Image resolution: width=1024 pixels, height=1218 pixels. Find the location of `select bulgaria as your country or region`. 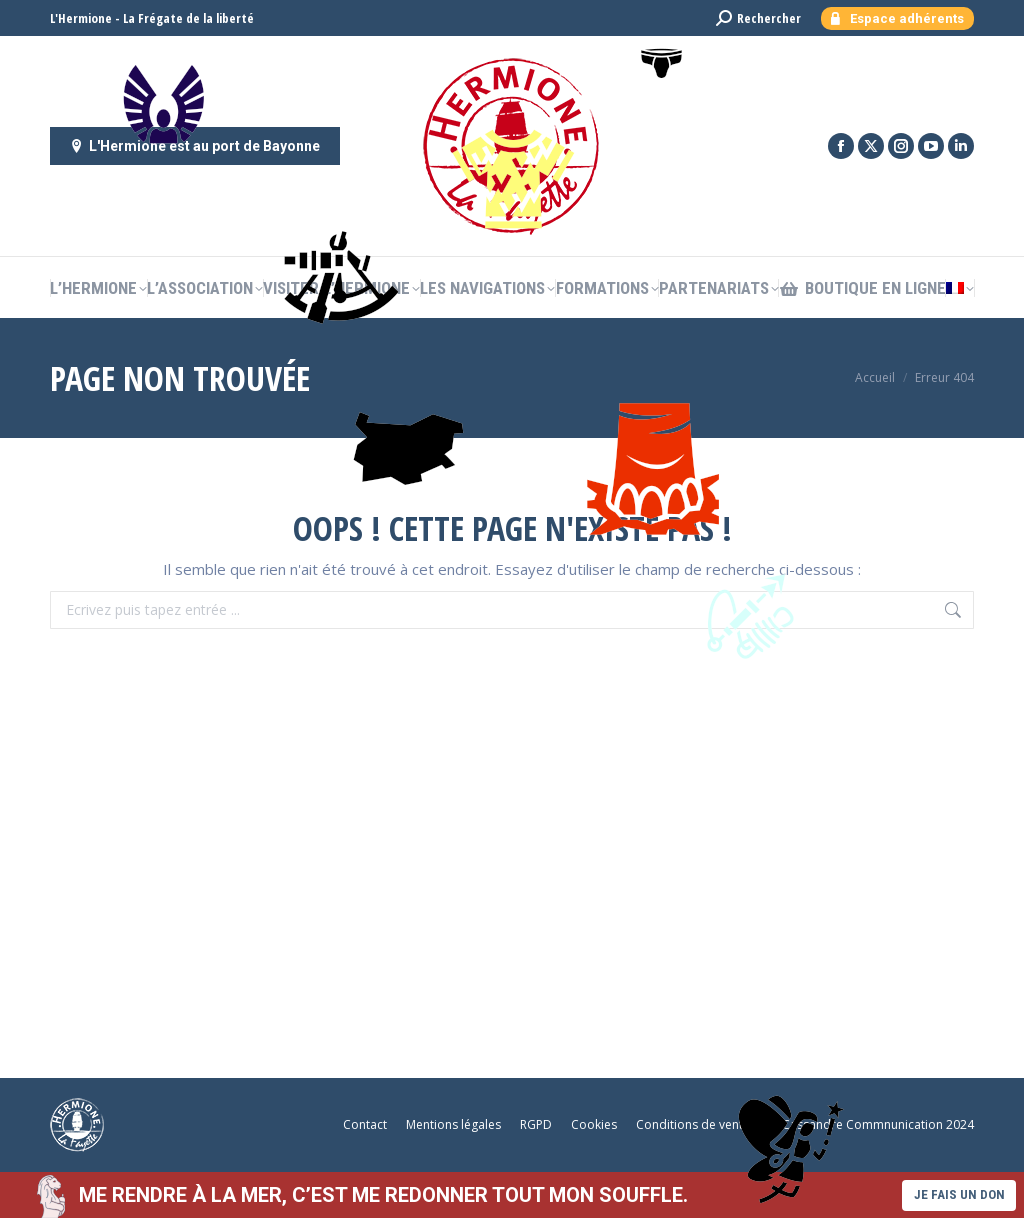

select bulgaria as your country or region is located at coordinates (408, 448).